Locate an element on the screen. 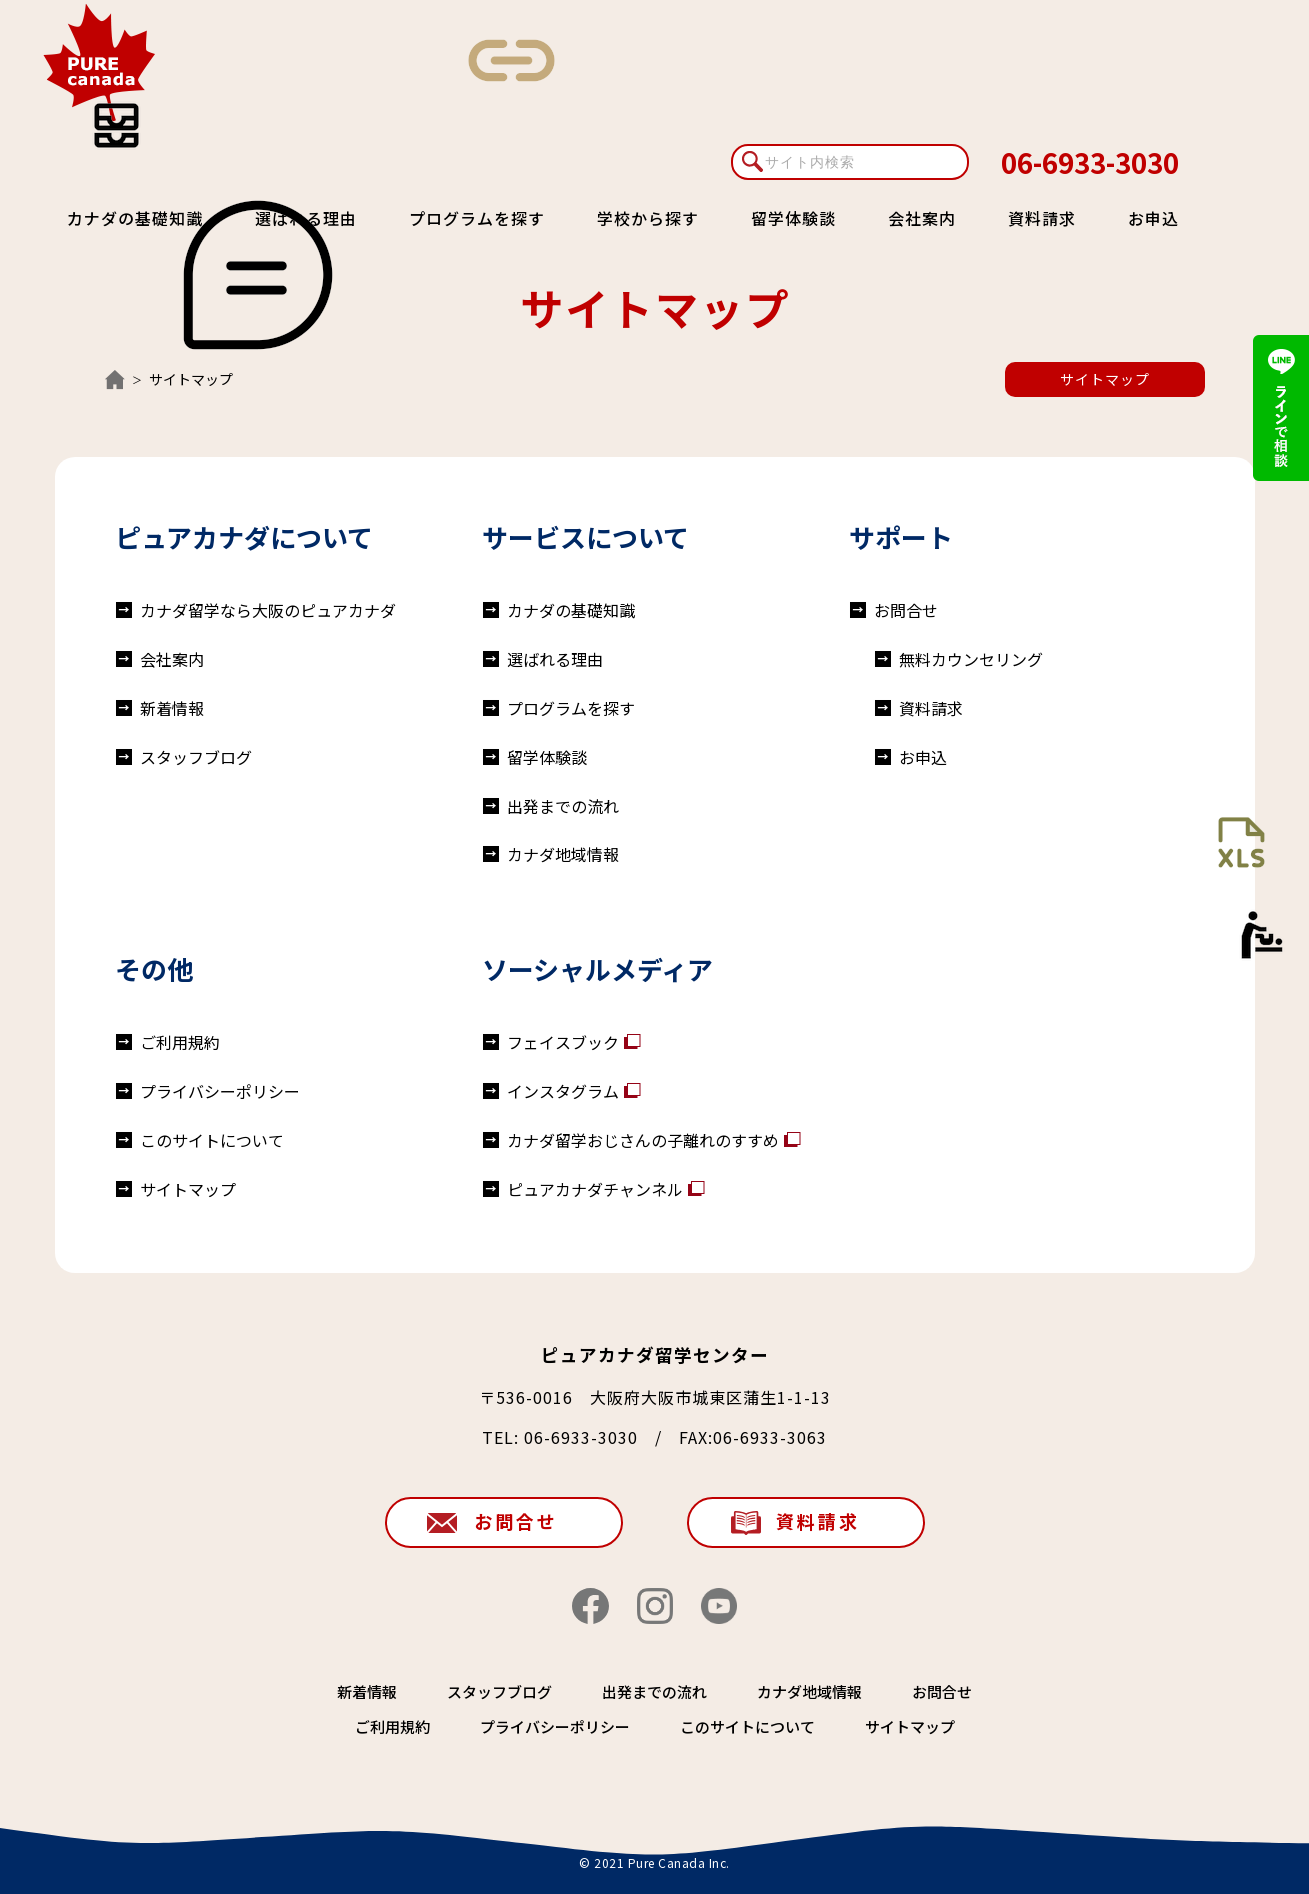 Image resolution: width=1309 pixels, height=1894 pixels. open chat or messaging is located at coordinates (255, 278).